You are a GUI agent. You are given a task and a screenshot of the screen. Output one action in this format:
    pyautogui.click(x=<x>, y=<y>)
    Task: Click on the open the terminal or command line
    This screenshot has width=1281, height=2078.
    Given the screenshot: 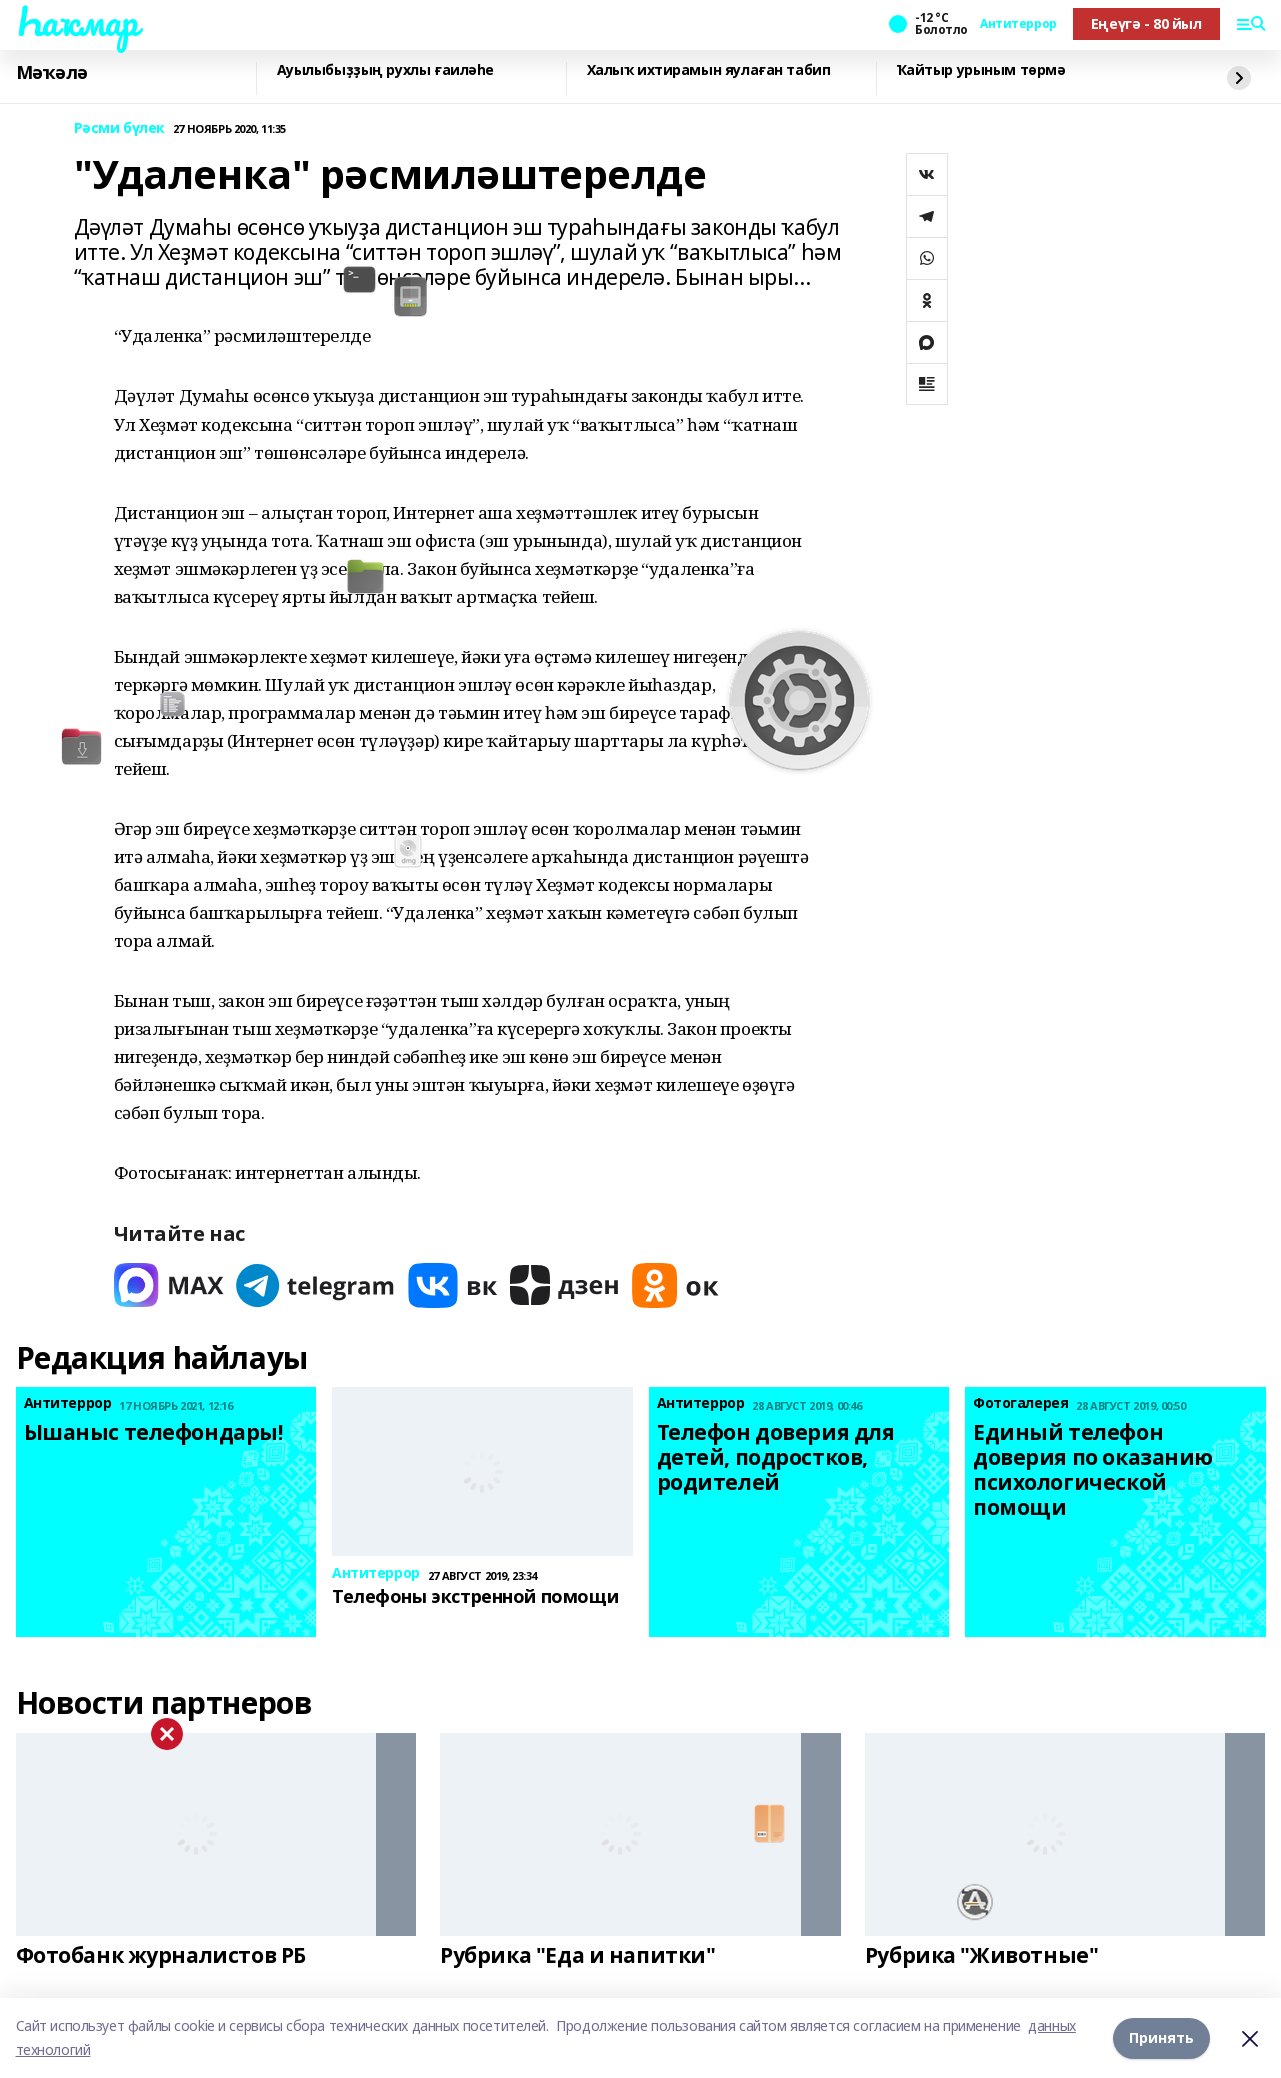 What is the action you would take?
    pyautogui.click(x=359, y=279)
    